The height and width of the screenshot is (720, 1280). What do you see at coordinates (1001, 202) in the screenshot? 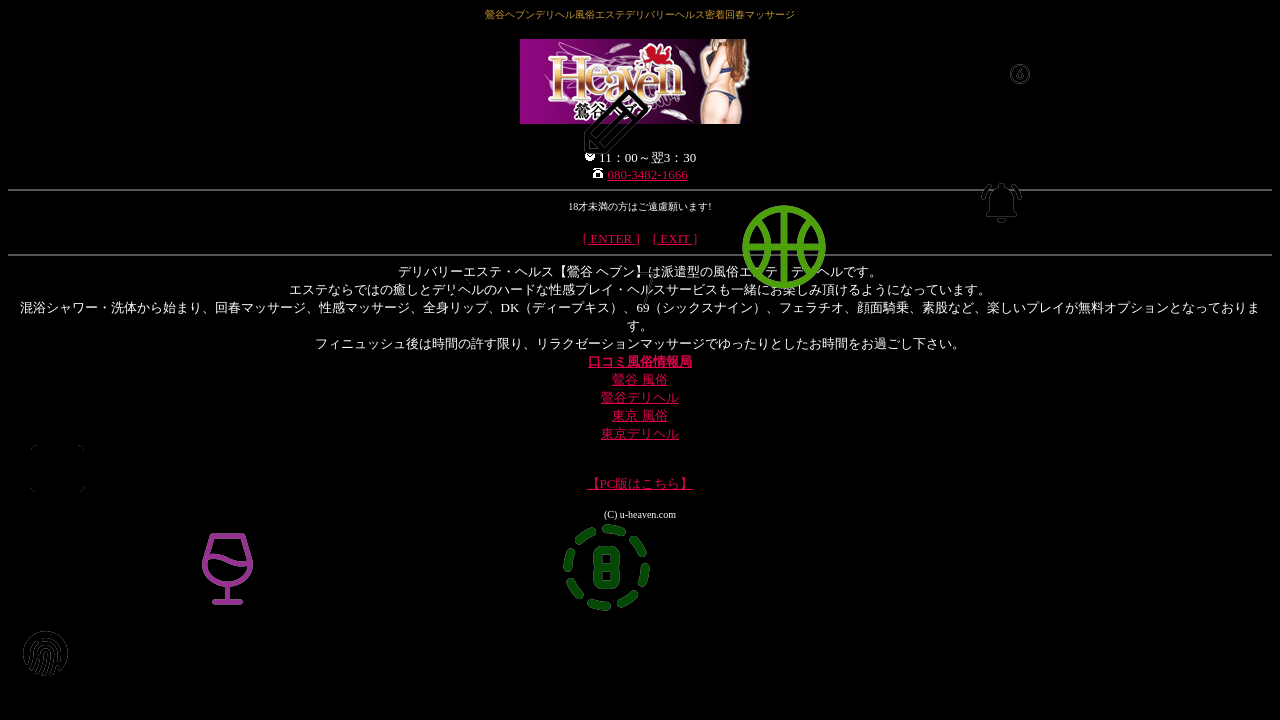
I see `indicates new or active notifications` at bounding box center [1001, 202].